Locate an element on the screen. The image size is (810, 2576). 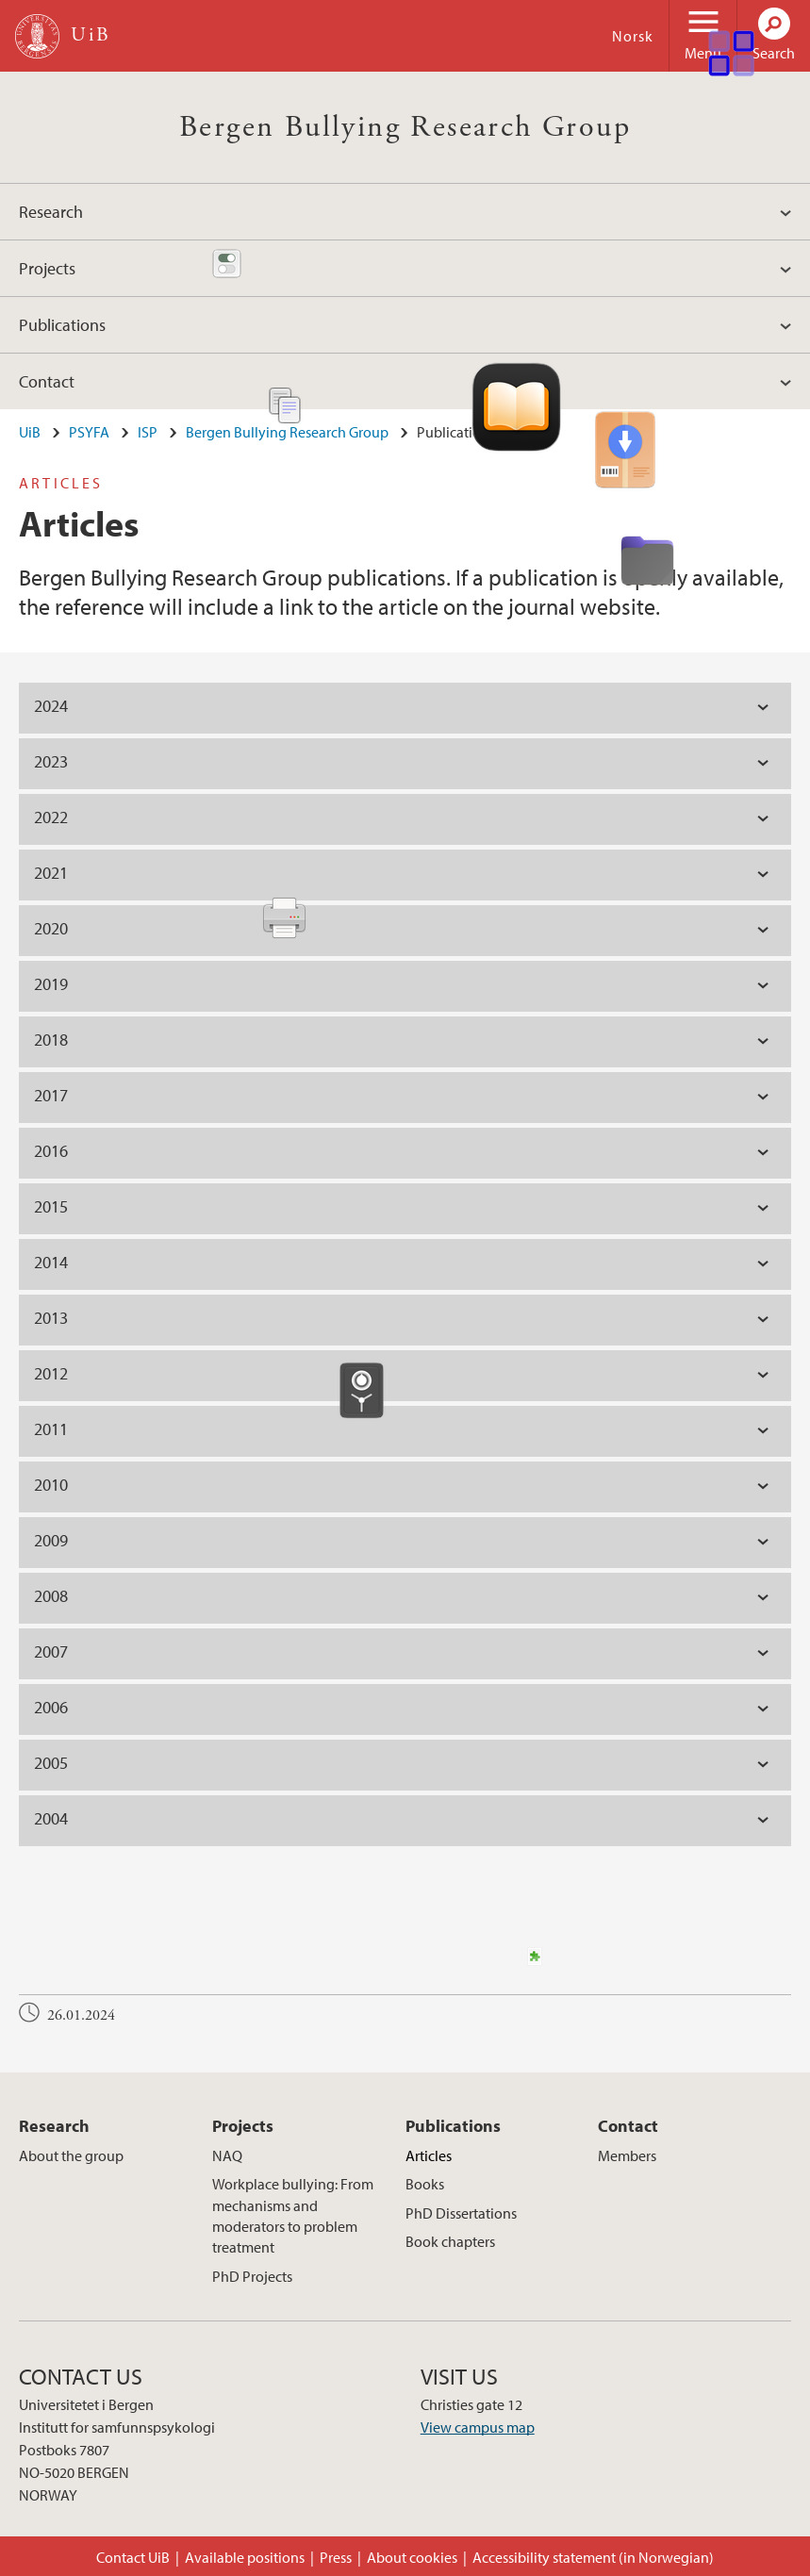
copy selected content to clipboard is located at coordinates (285, 405).